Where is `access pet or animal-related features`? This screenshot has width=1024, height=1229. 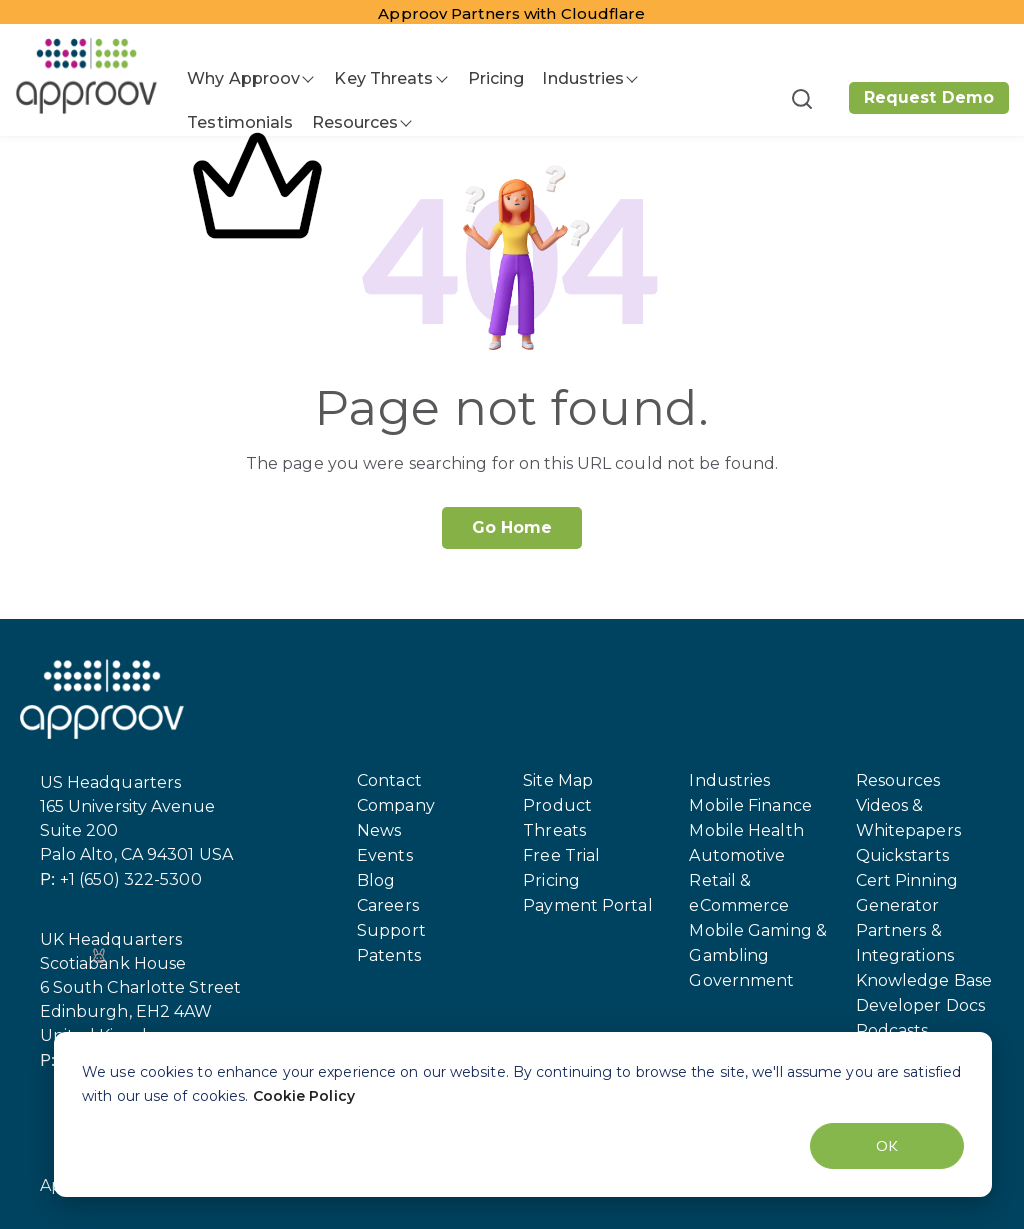 access pet or animal-related features is located at coordinates (99, 956).